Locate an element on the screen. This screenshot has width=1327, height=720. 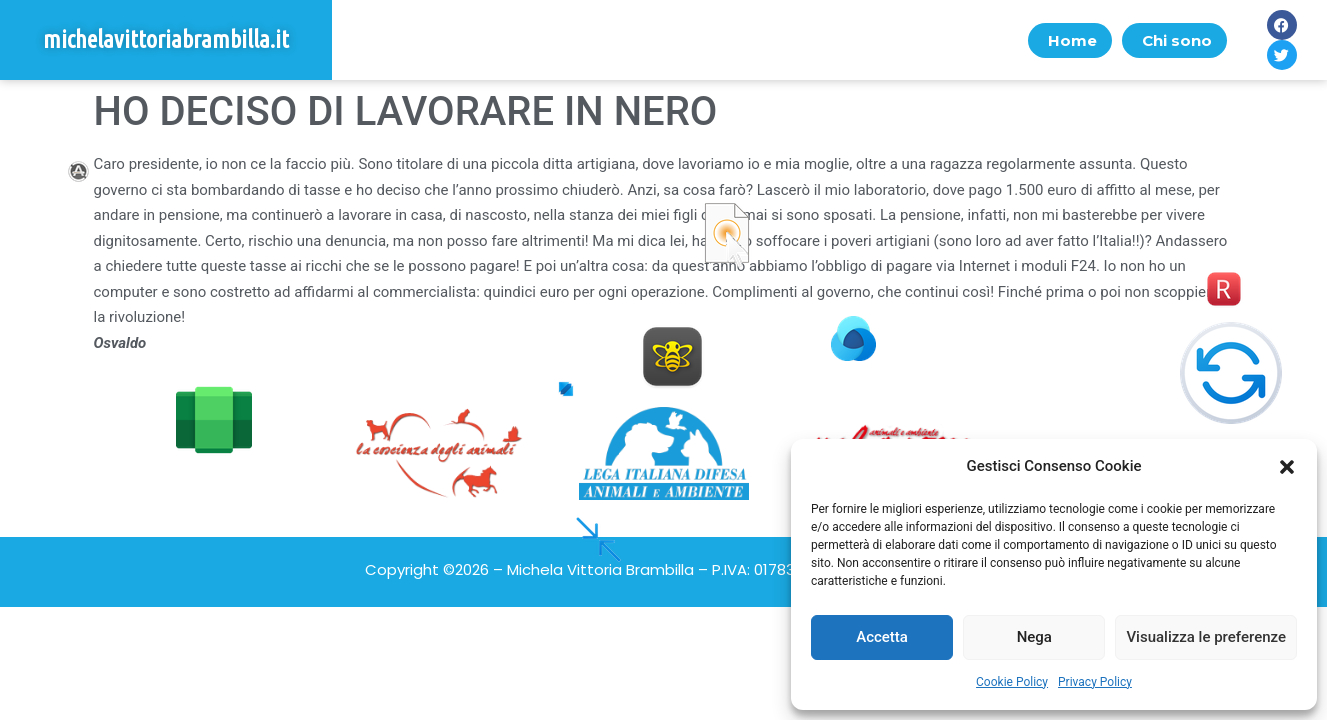
open microsoft viva insights app is located at coordinates (853, 338).